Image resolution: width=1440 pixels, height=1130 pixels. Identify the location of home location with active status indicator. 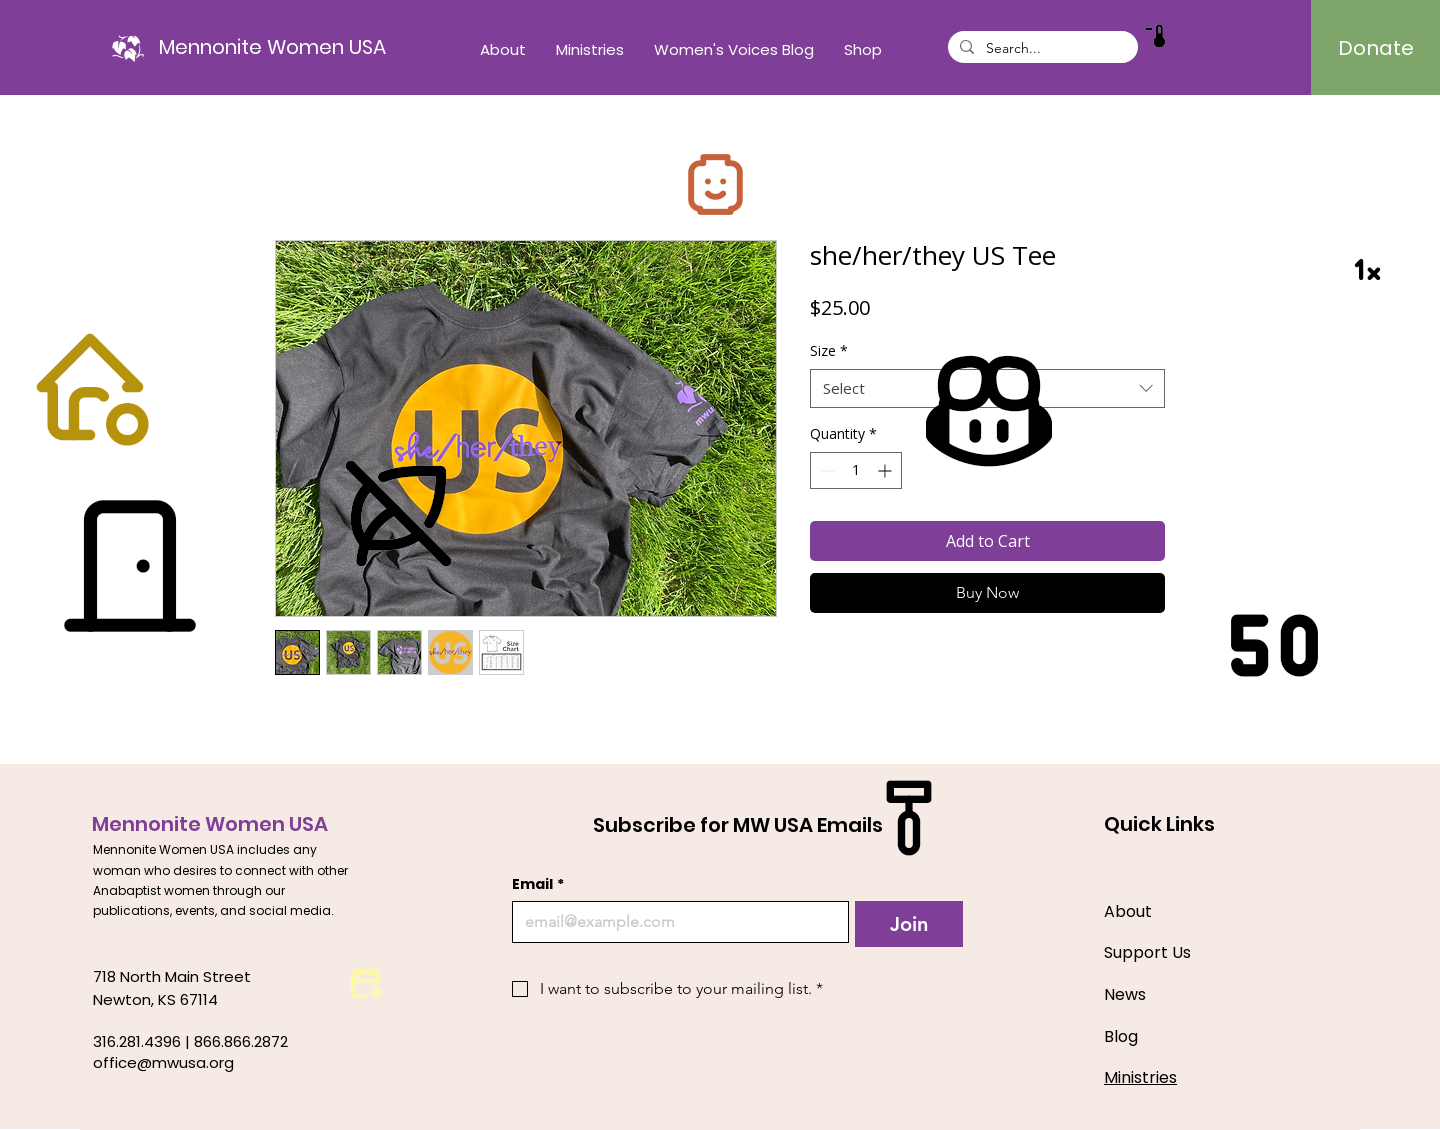
(90, 387).